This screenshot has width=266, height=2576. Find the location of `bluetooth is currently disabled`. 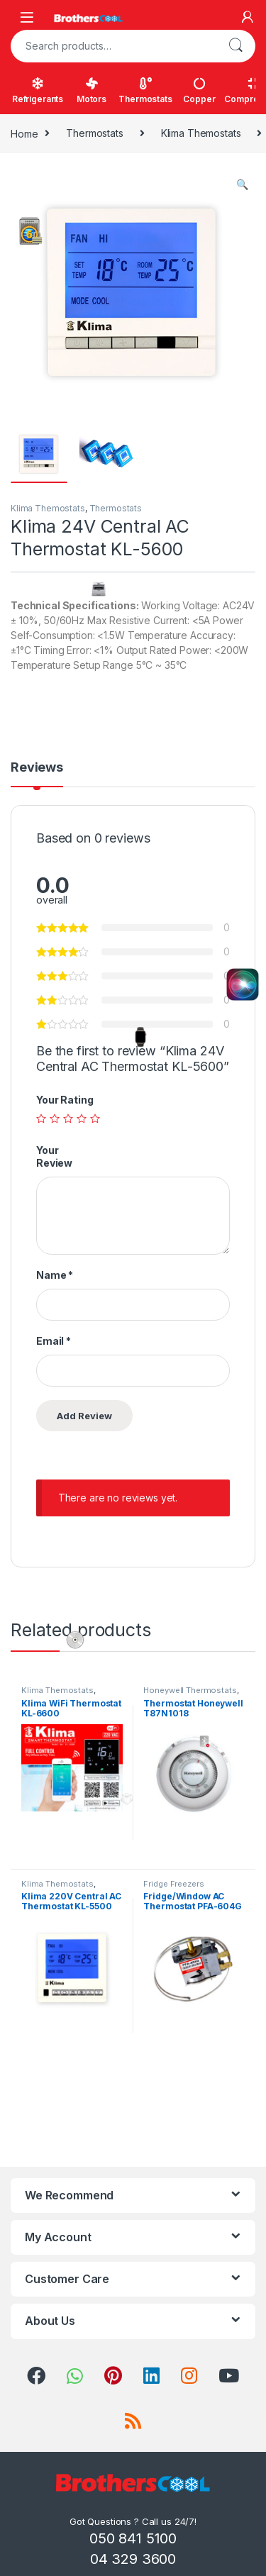

bluetooth is currently disabled is located at coordinates (204, 1741).